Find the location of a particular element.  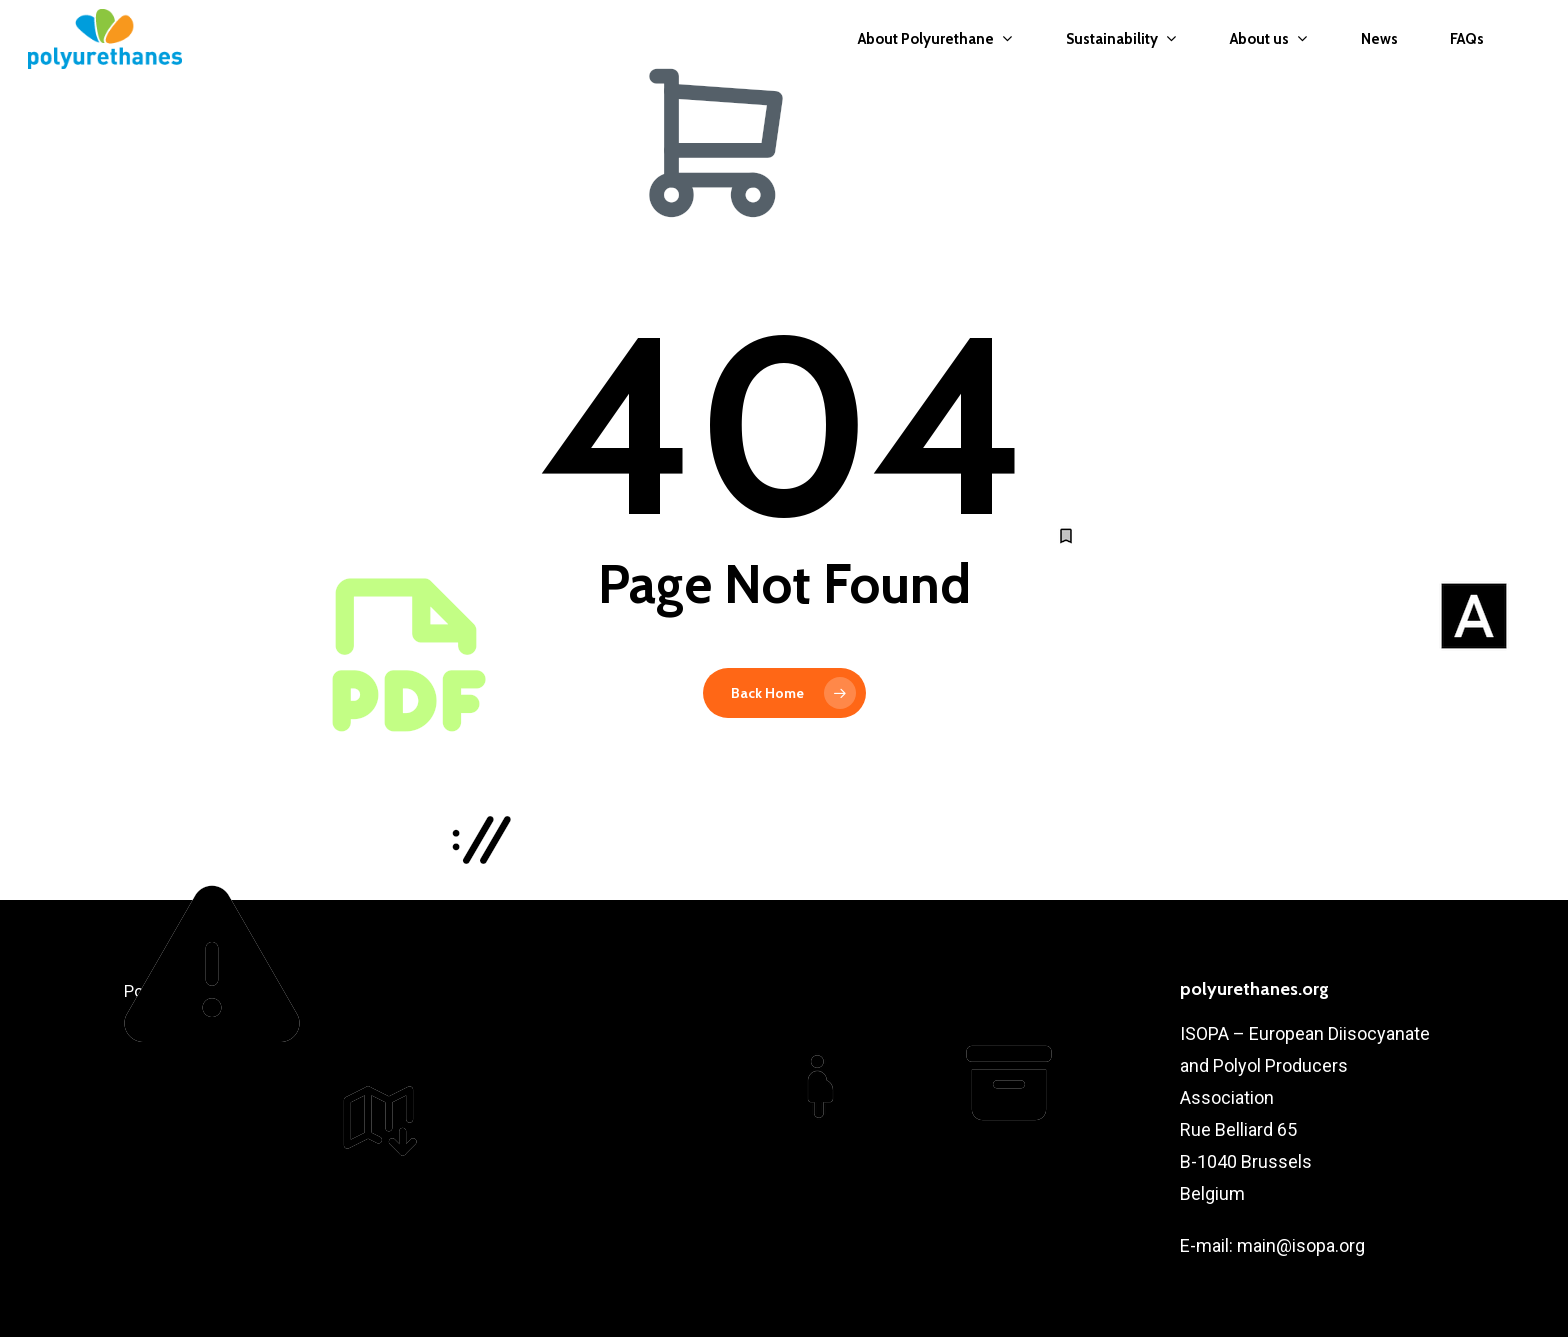

download or install a new font is located at coordinates (1474, 616).